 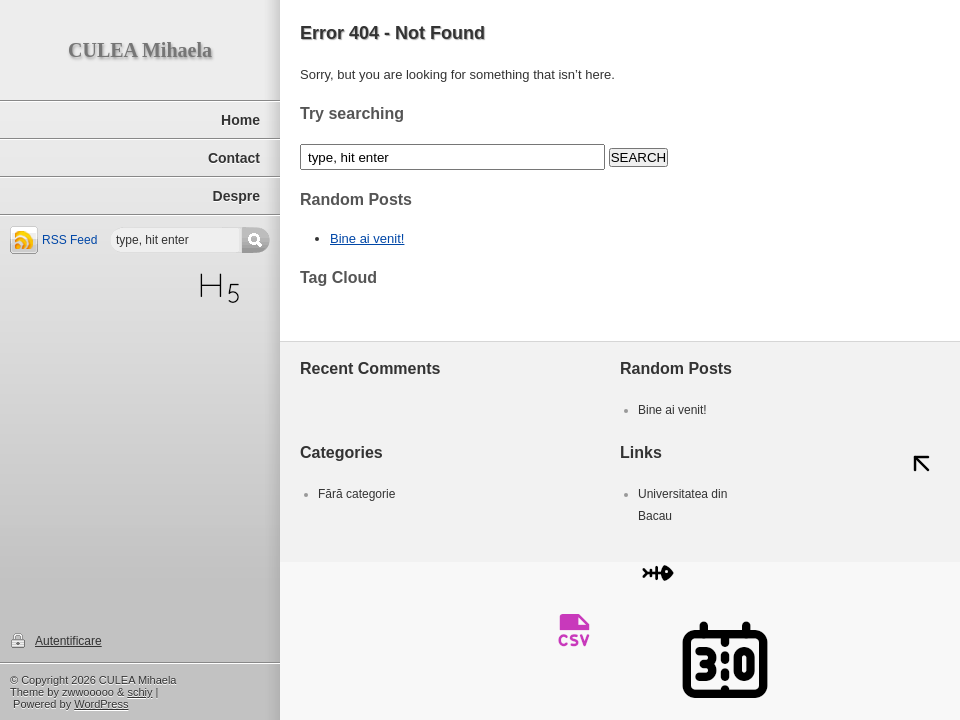 I want to click on view game or match scores, so click(x=725, y=664).